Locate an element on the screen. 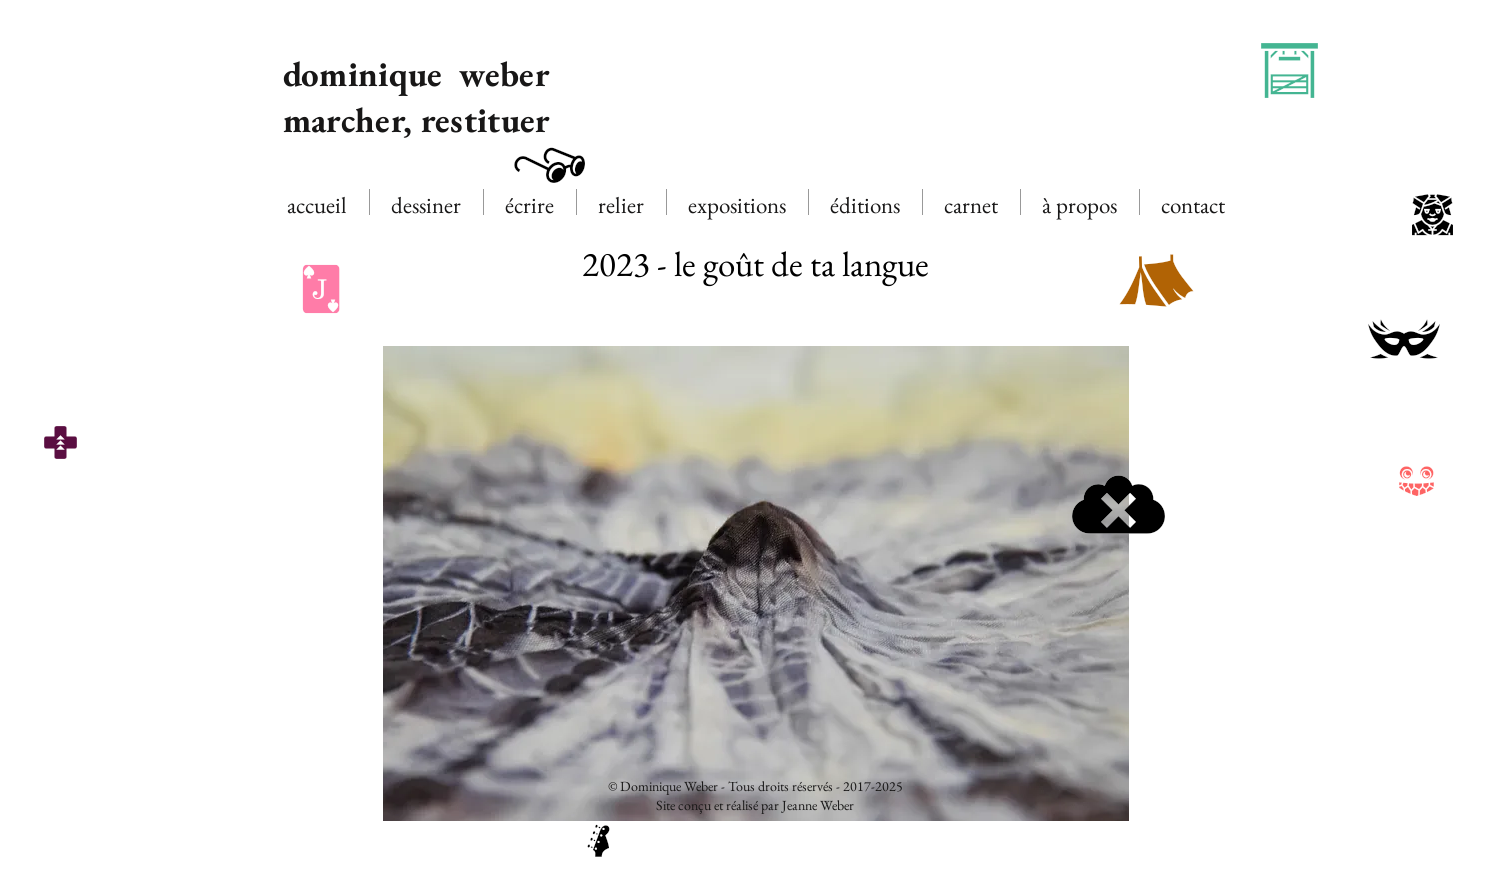 The width and height of the screenshot is (1511, 873). access masquerade or costume party event is located at coordinates (1404, 339).